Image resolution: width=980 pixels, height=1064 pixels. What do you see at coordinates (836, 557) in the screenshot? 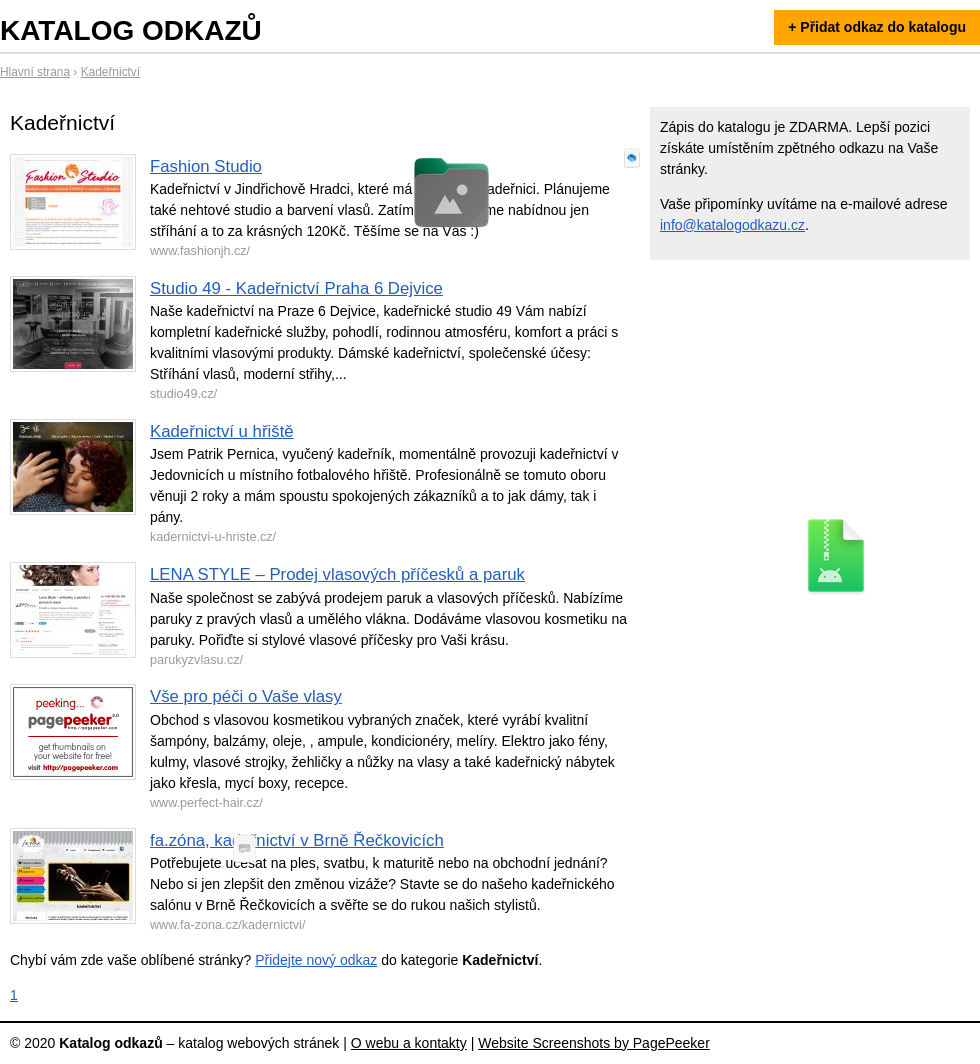
I see `android application package file (APK)` at bounding box center [836, 557].